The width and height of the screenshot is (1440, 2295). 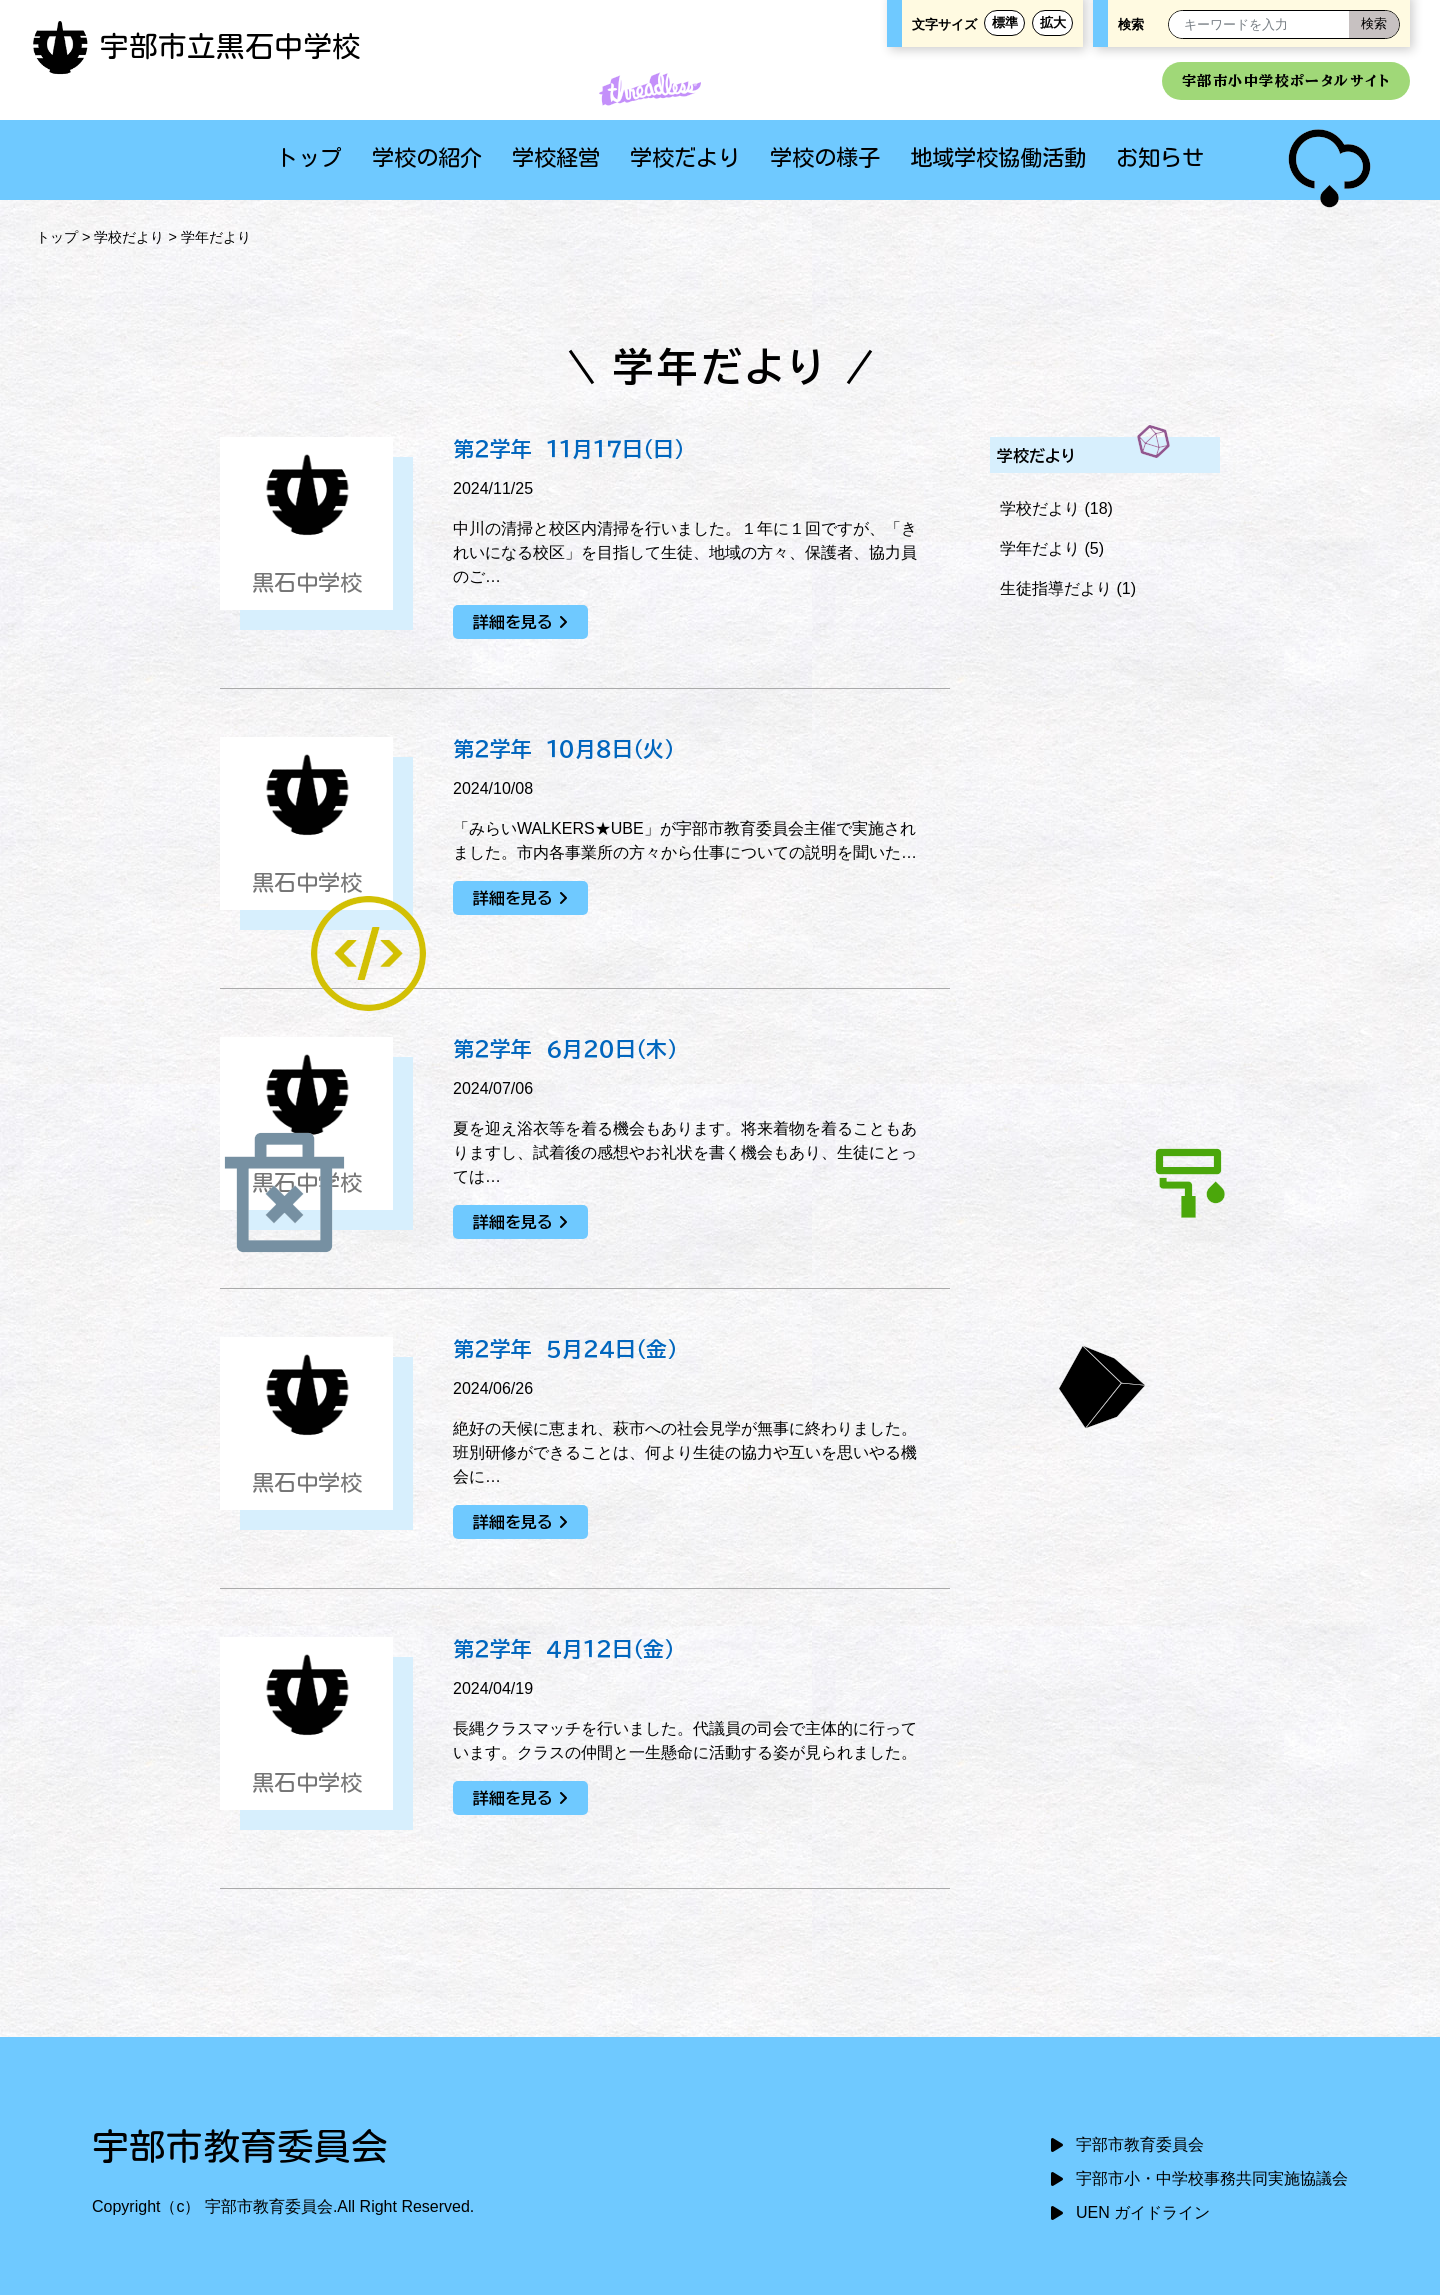 What do you see at coordinates (1188, 1181) in the screenshot?
I see `access painting or drawing tools` at bounding box center [1188, 1181].